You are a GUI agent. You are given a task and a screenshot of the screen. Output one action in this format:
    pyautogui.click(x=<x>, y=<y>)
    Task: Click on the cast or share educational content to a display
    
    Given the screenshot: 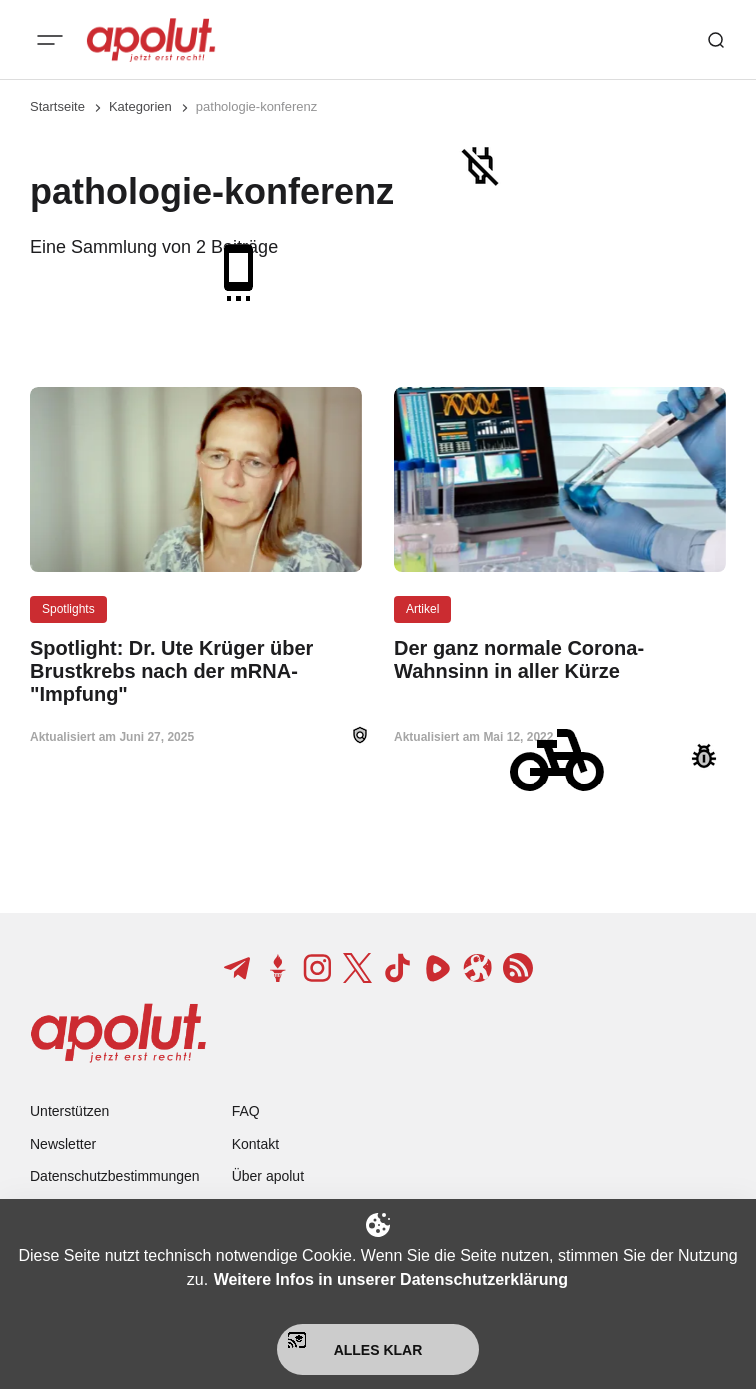 What is the action you would take?
    pyautogui.click(x=297, y=1340)
    